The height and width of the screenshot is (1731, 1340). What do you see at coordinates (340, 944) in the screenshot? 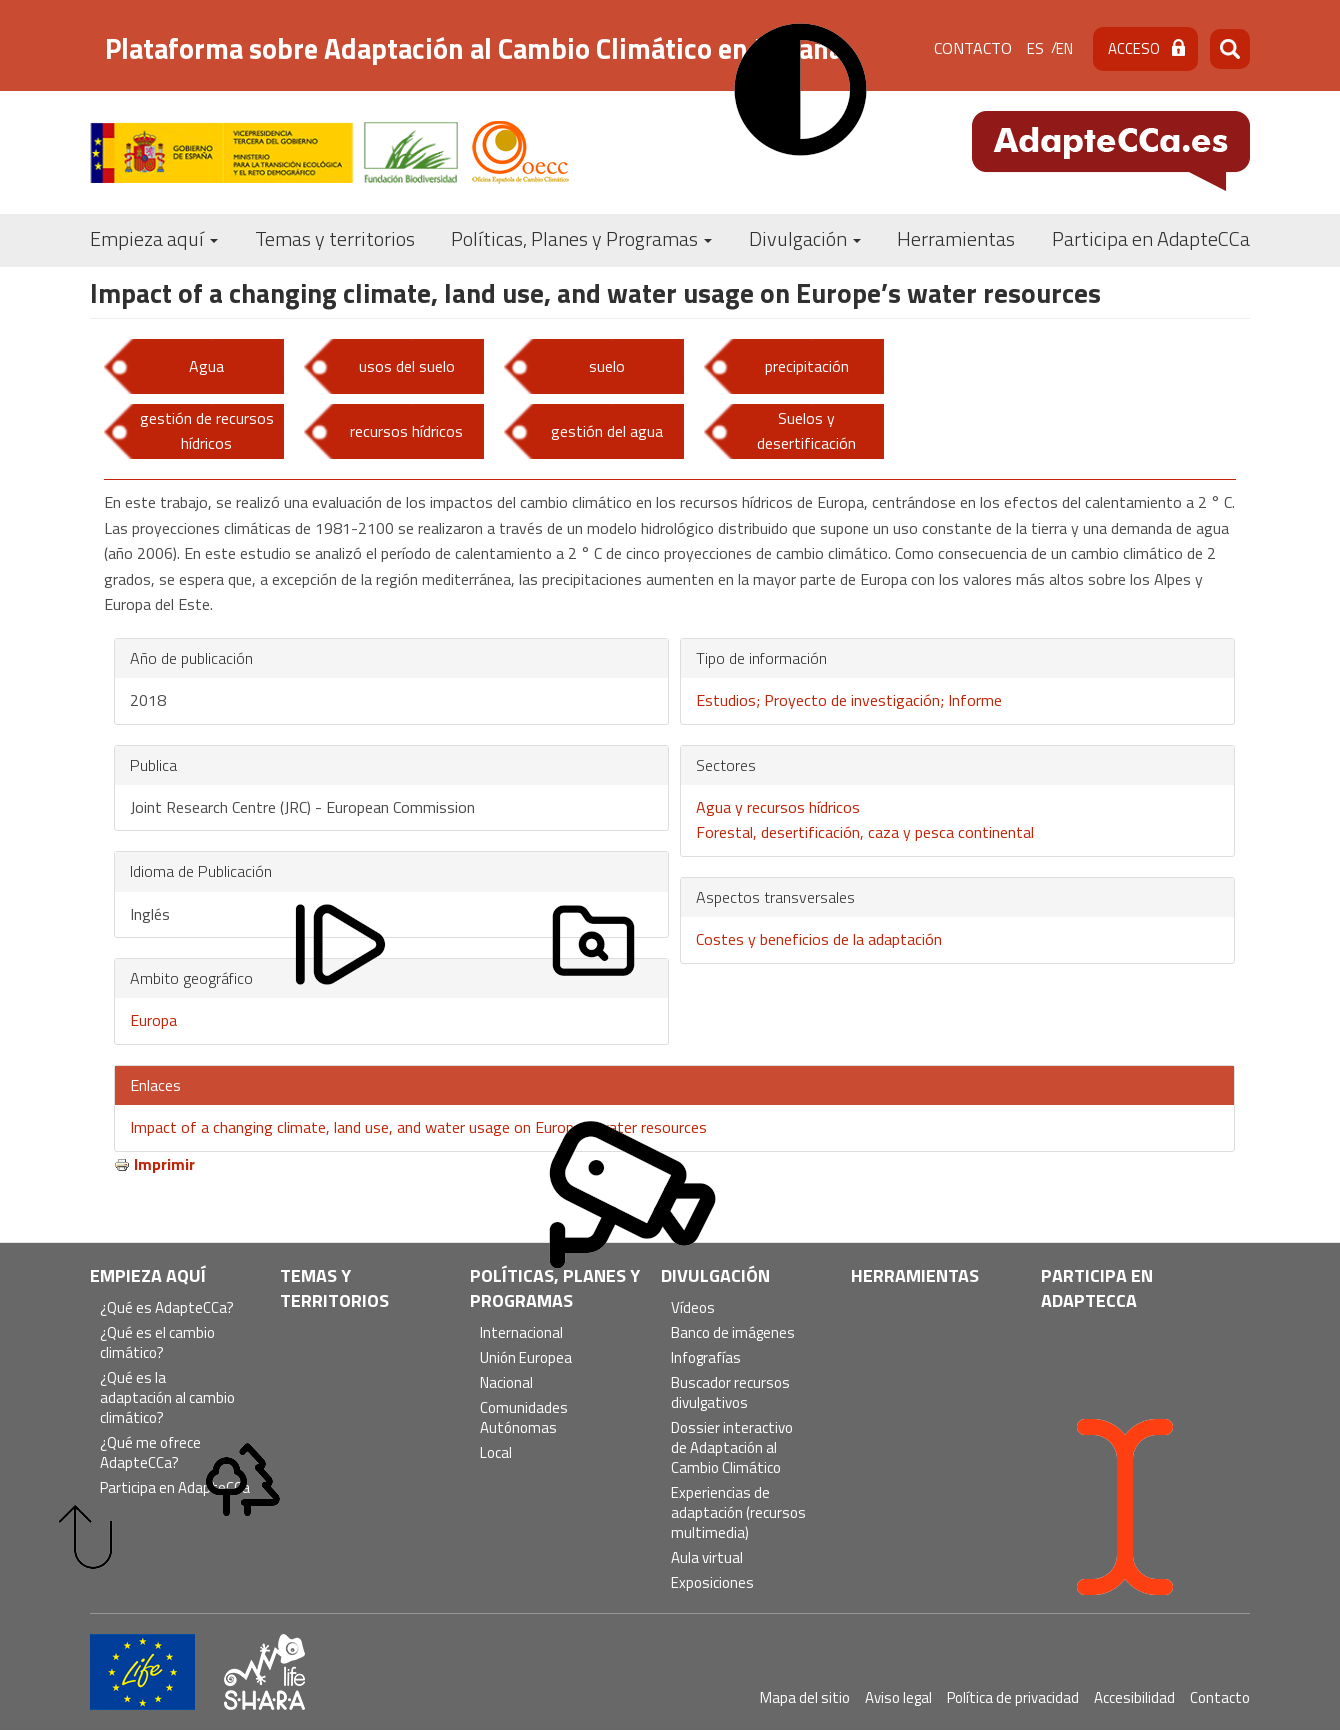
I see `skip to the next track` at bounding box center [340, 944].